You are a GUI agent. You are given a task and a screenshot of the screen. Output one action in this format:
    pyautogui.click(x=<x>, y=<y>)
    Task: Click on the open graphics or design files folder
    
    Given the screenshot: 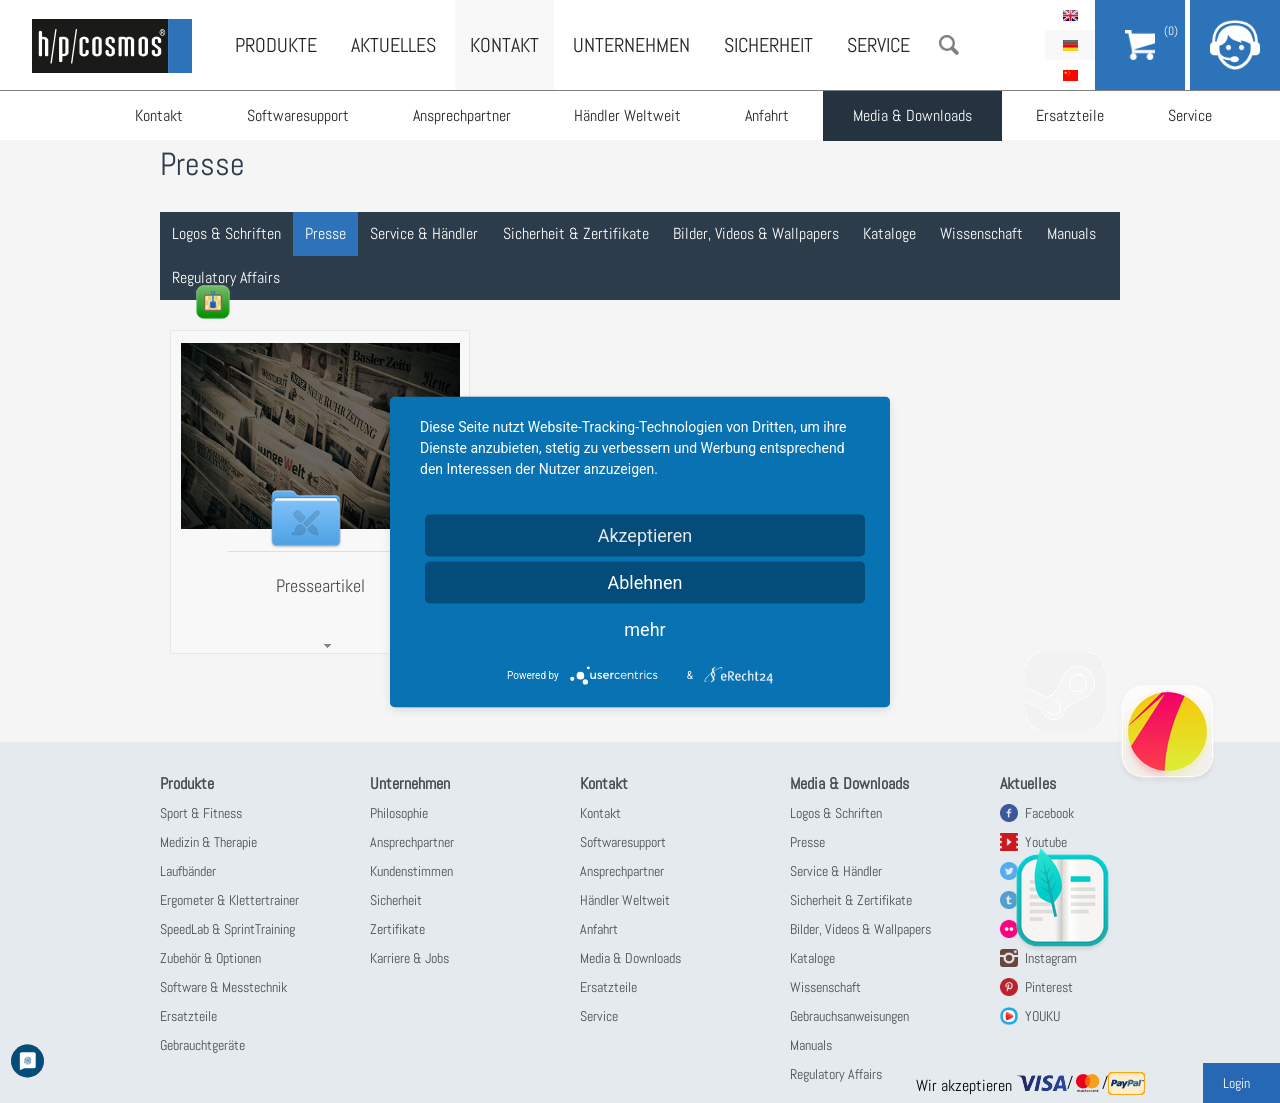 What is the action you would take?
    pyautogui.click(x=306, y=518)
    